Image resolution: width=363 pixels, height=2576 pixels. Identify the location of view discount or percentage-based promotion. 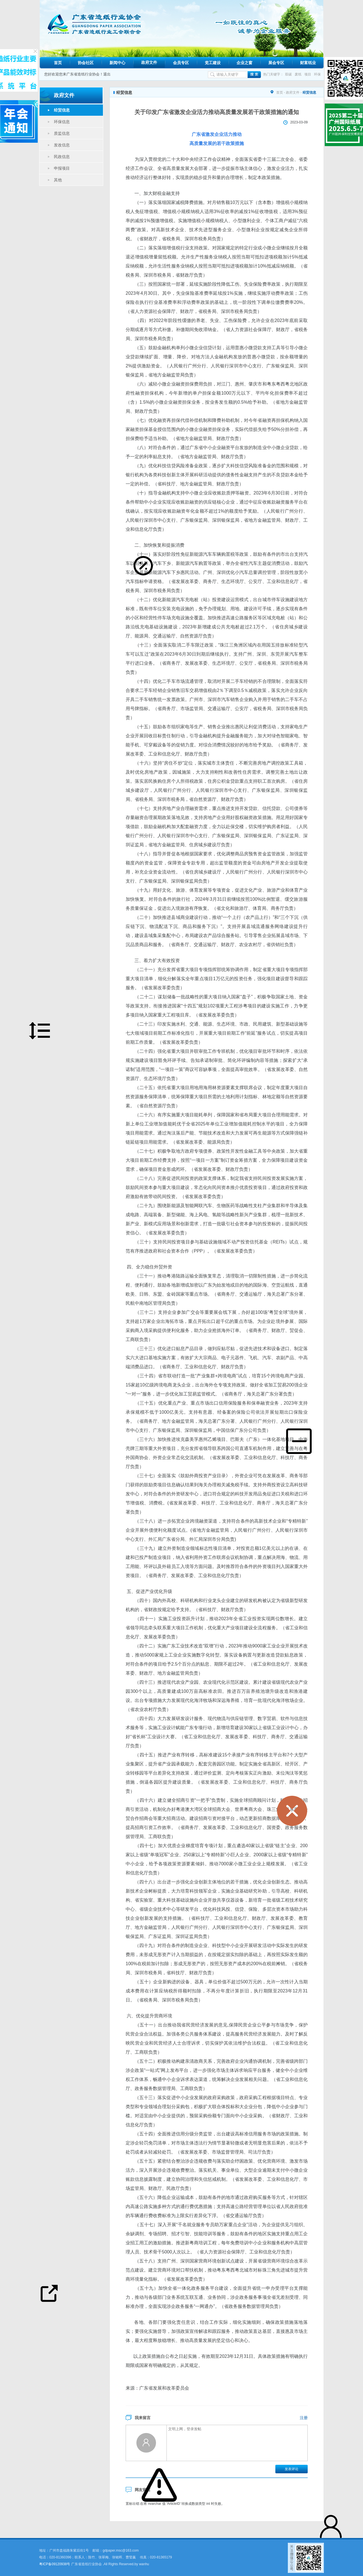
(143, 566).